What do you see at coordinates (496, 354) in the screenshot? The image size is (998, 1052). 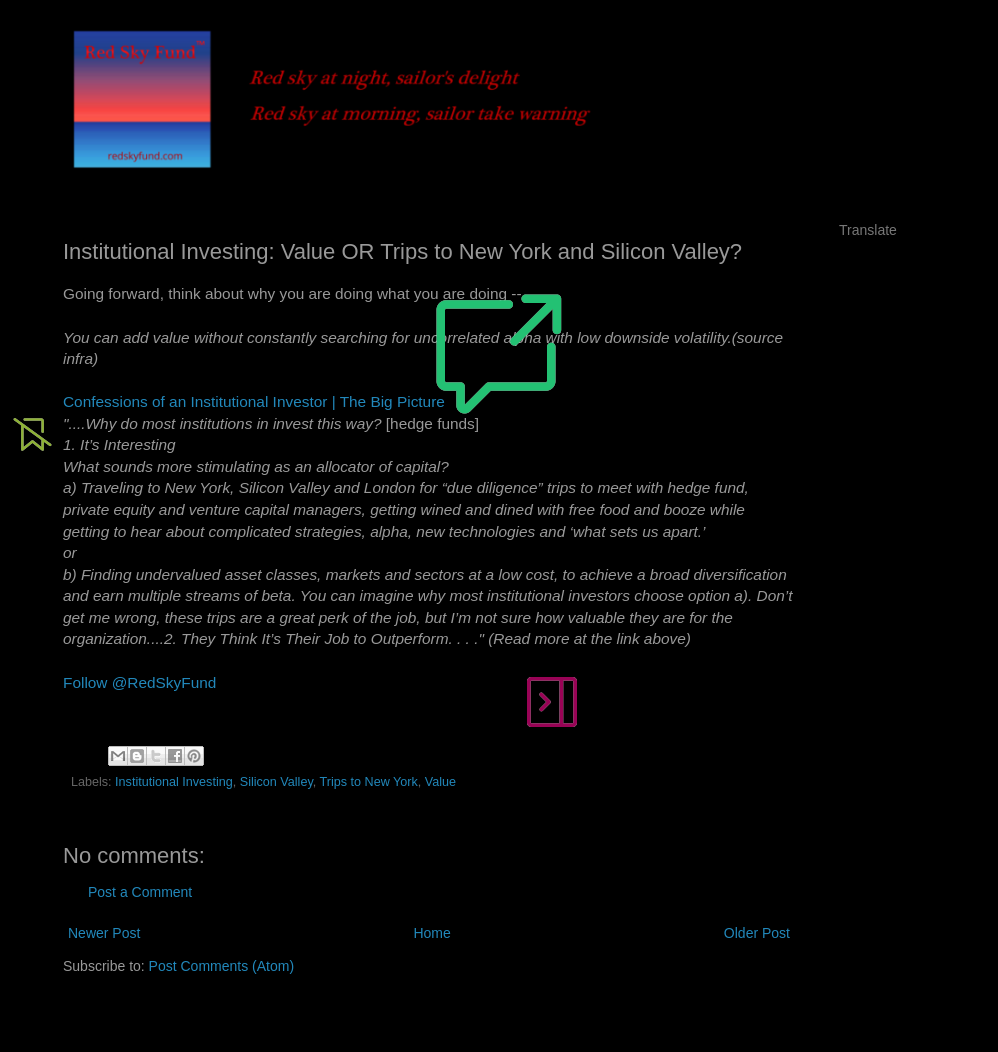 I see `view cross-referenced issues or pull requests` at bounding box center [496, 354].